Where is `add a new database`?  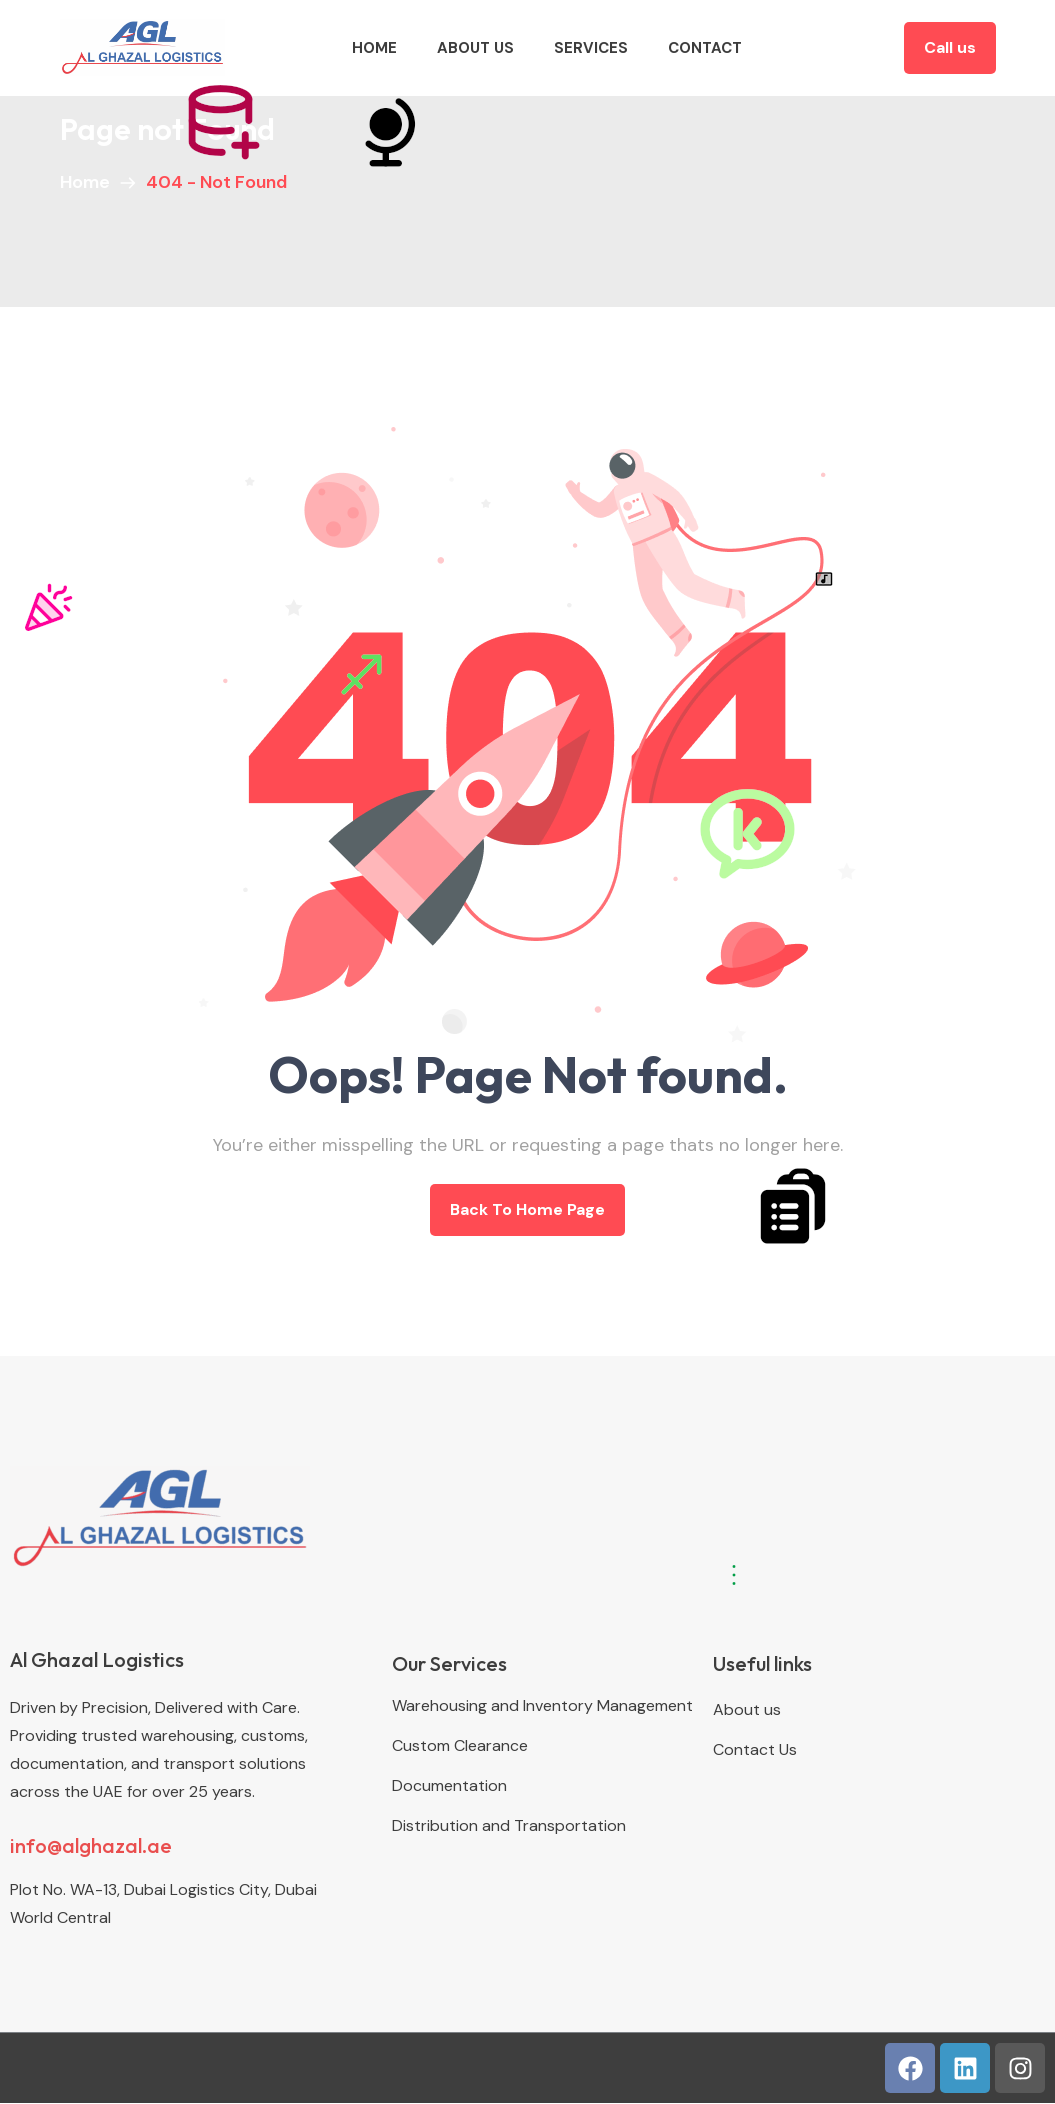
add a new database is located at coordinates (220, 120).